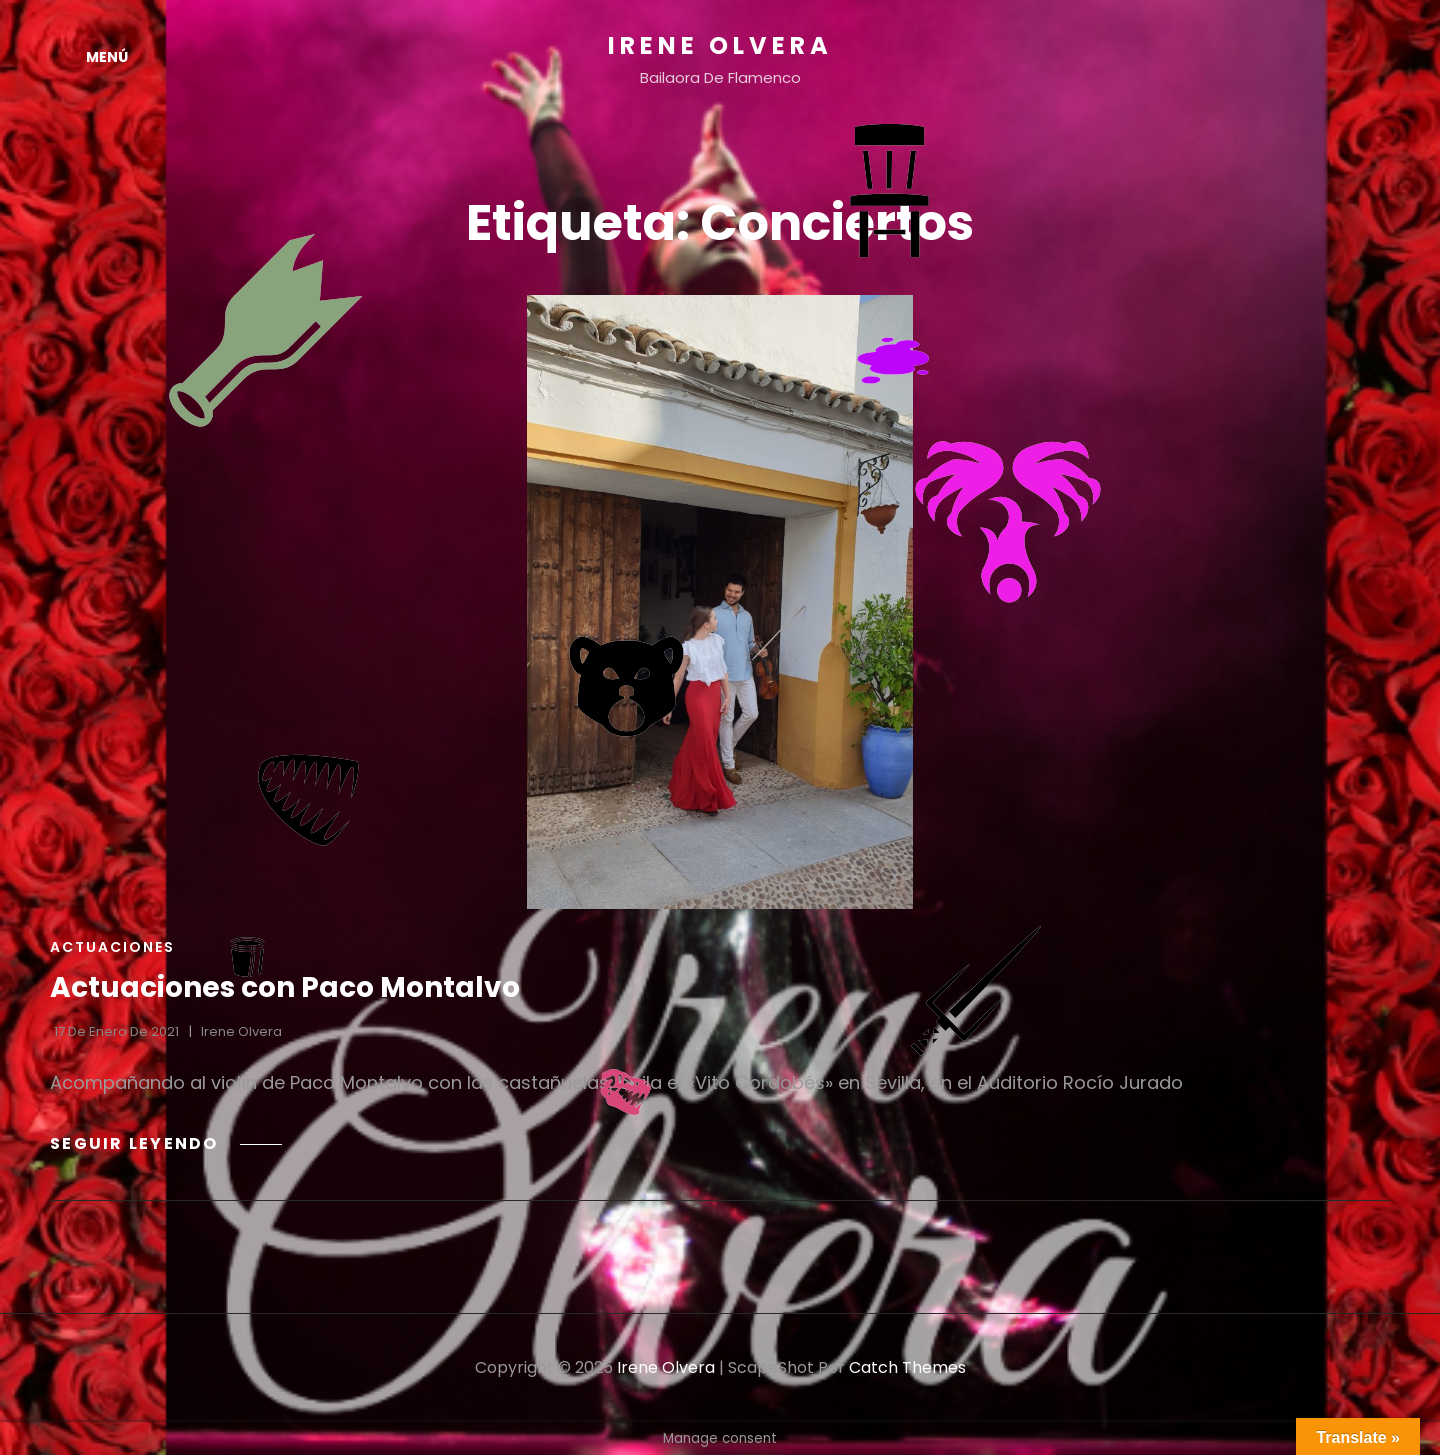  What do you see at coordinates (308, 798) in the screenshot?
I see `select a monster or creature type in a game` at bounding box center [308, 798].